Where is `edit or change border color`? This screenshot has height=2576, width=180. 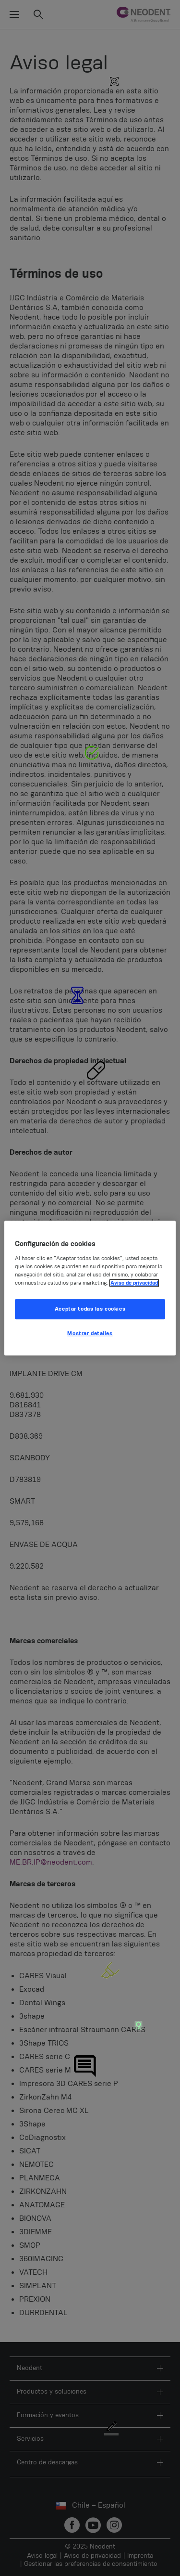 edit or change border color is located at coordinates (111, 2428).